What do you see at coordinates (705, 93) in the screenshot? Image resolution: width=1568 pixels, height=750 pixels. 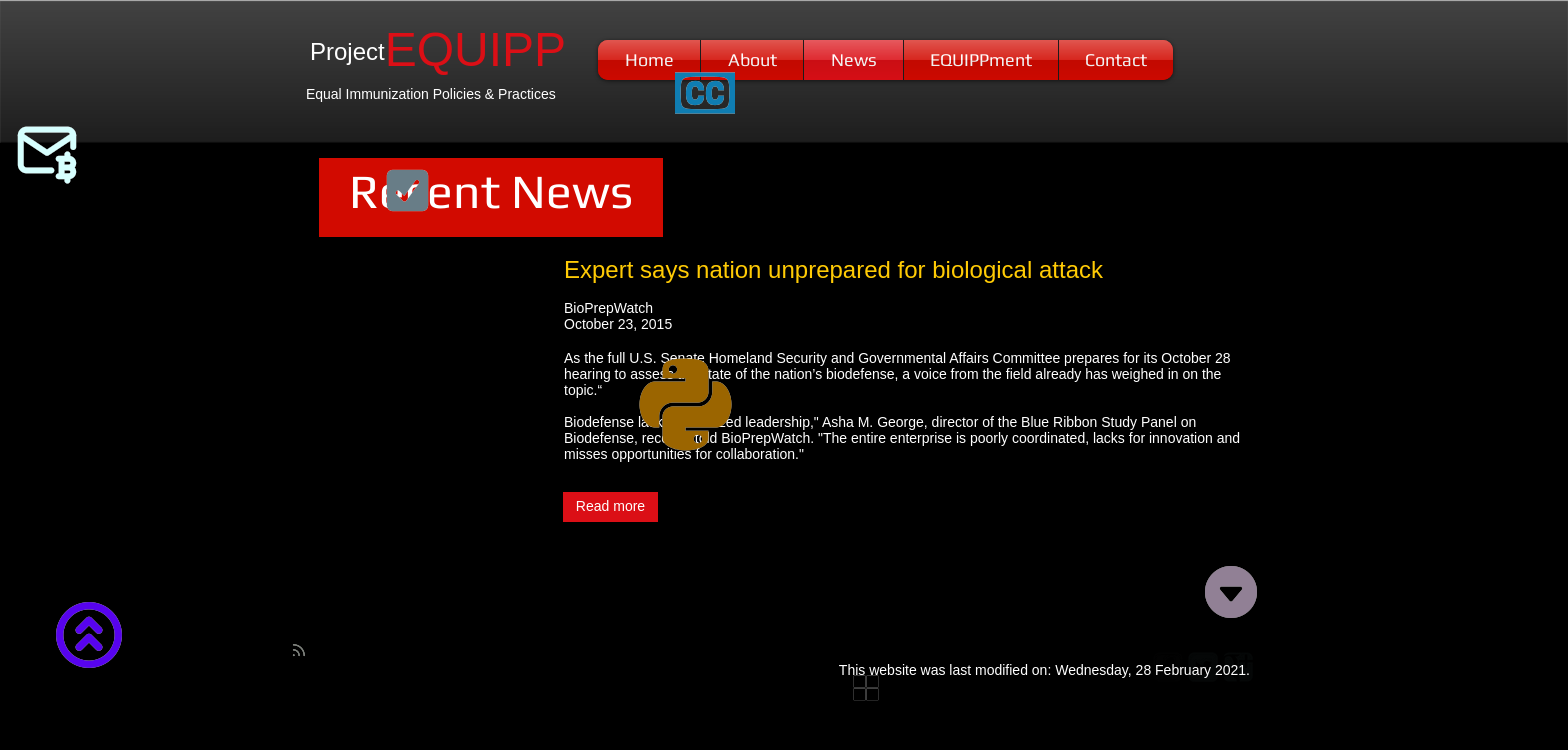 I see `enable closed captioning for video content` at bounding box center [705, 93].